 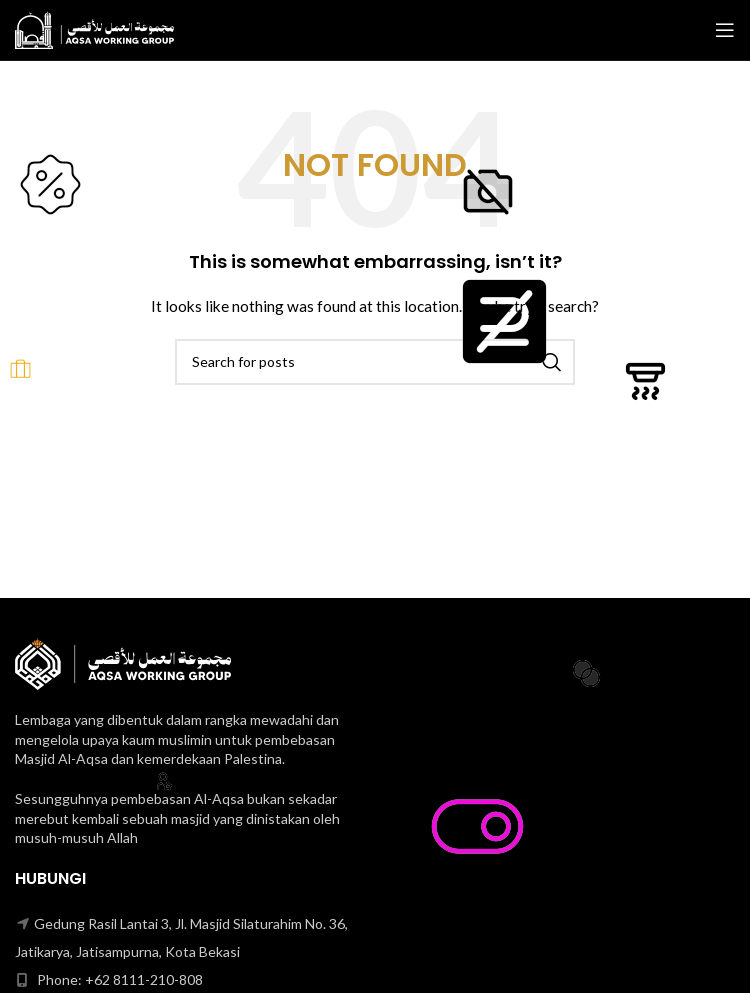 I want to click on camera is disabled or unavailable, so click(x=488, y=192).